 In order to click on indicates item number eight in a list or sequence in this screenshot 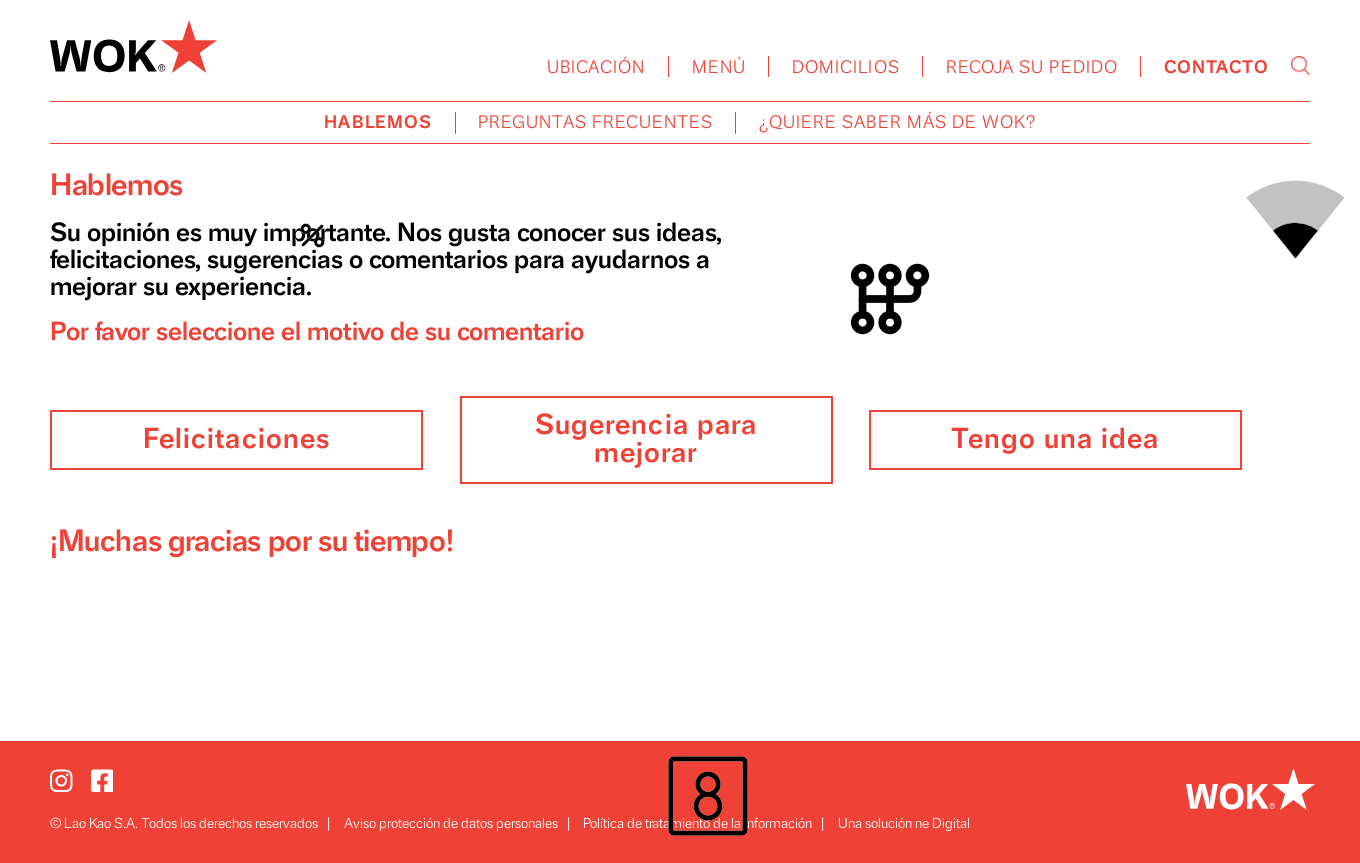, I will do `click(708, 796)`.